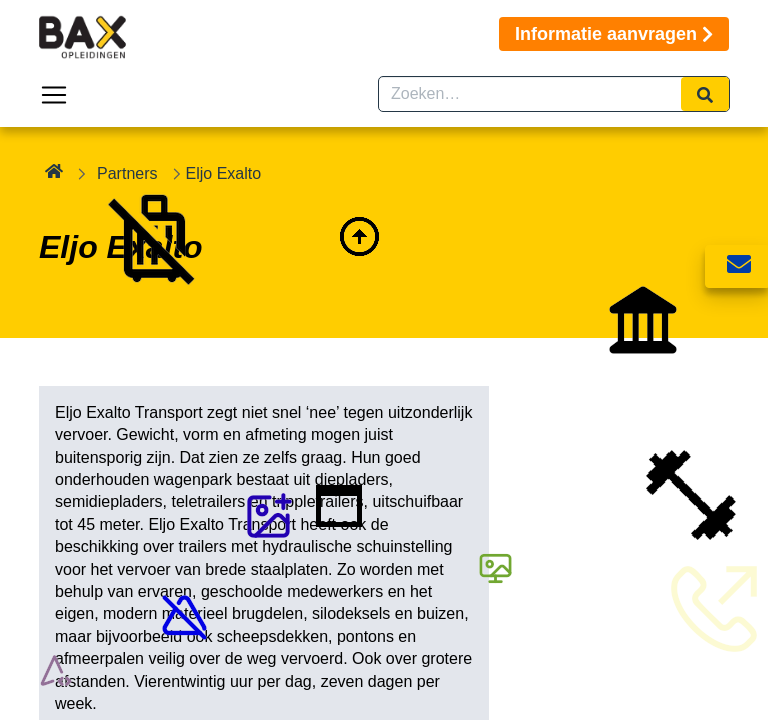  What do you see at coordinates (339, 506) in the screenshot?
I see `open a web page or browser window` at bounding box center [339, 506].